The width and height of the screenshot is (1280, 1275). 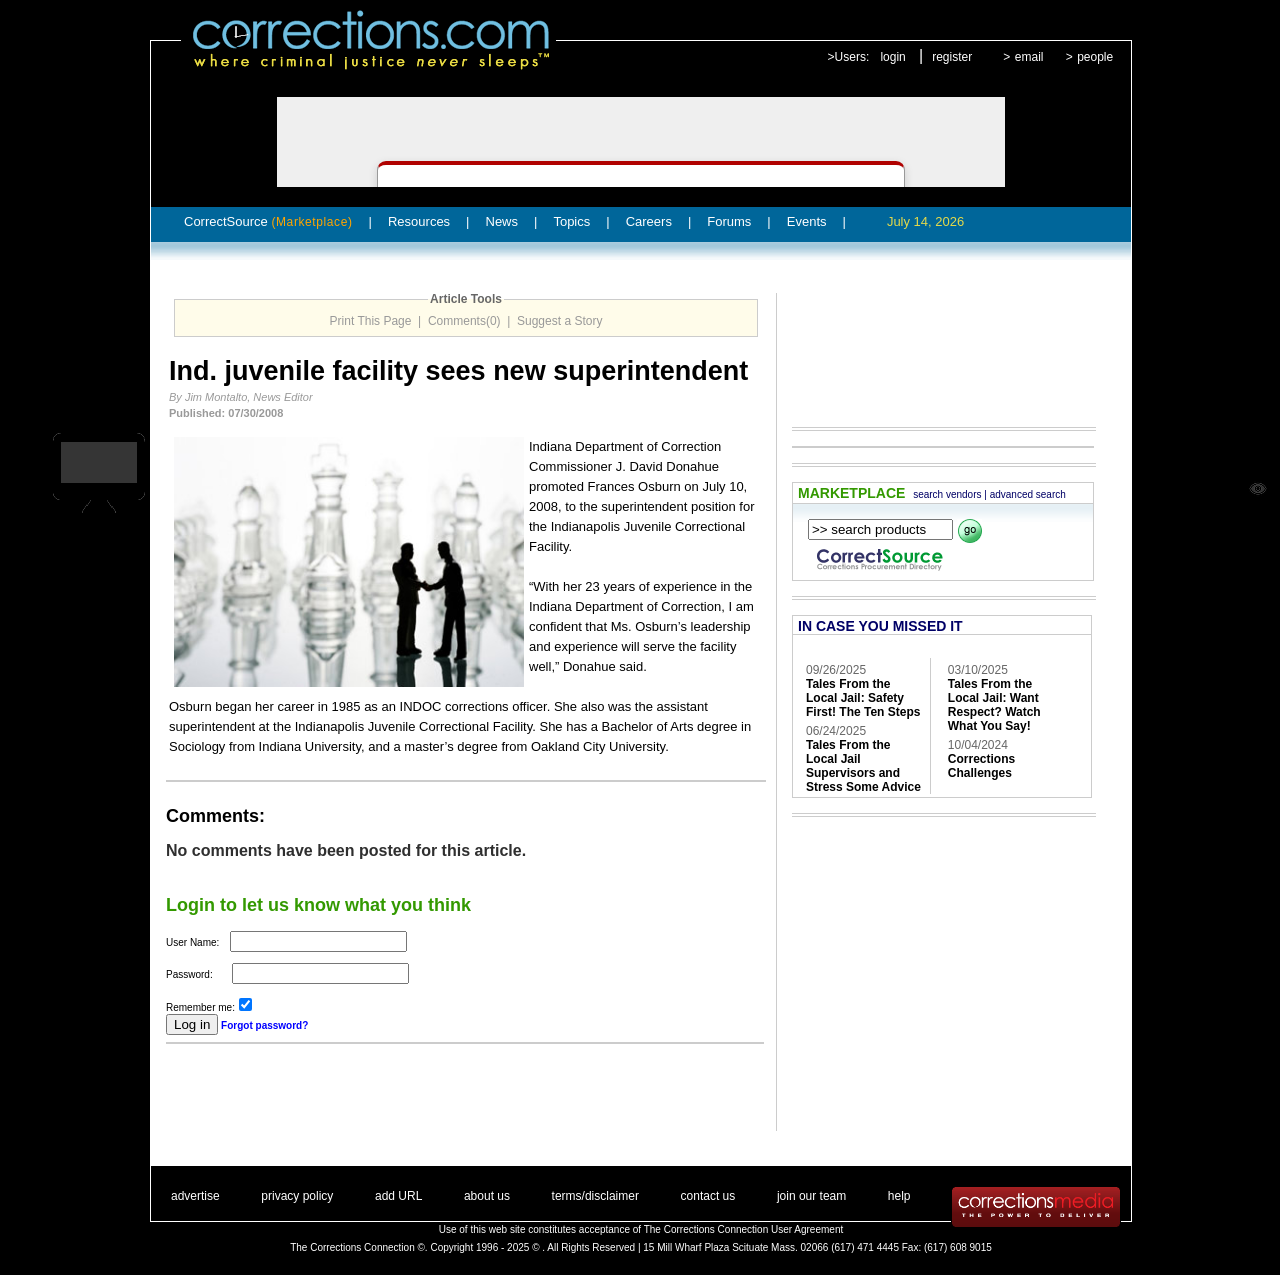 I want to click on switch to desktop view, so click(x=99, y=475).